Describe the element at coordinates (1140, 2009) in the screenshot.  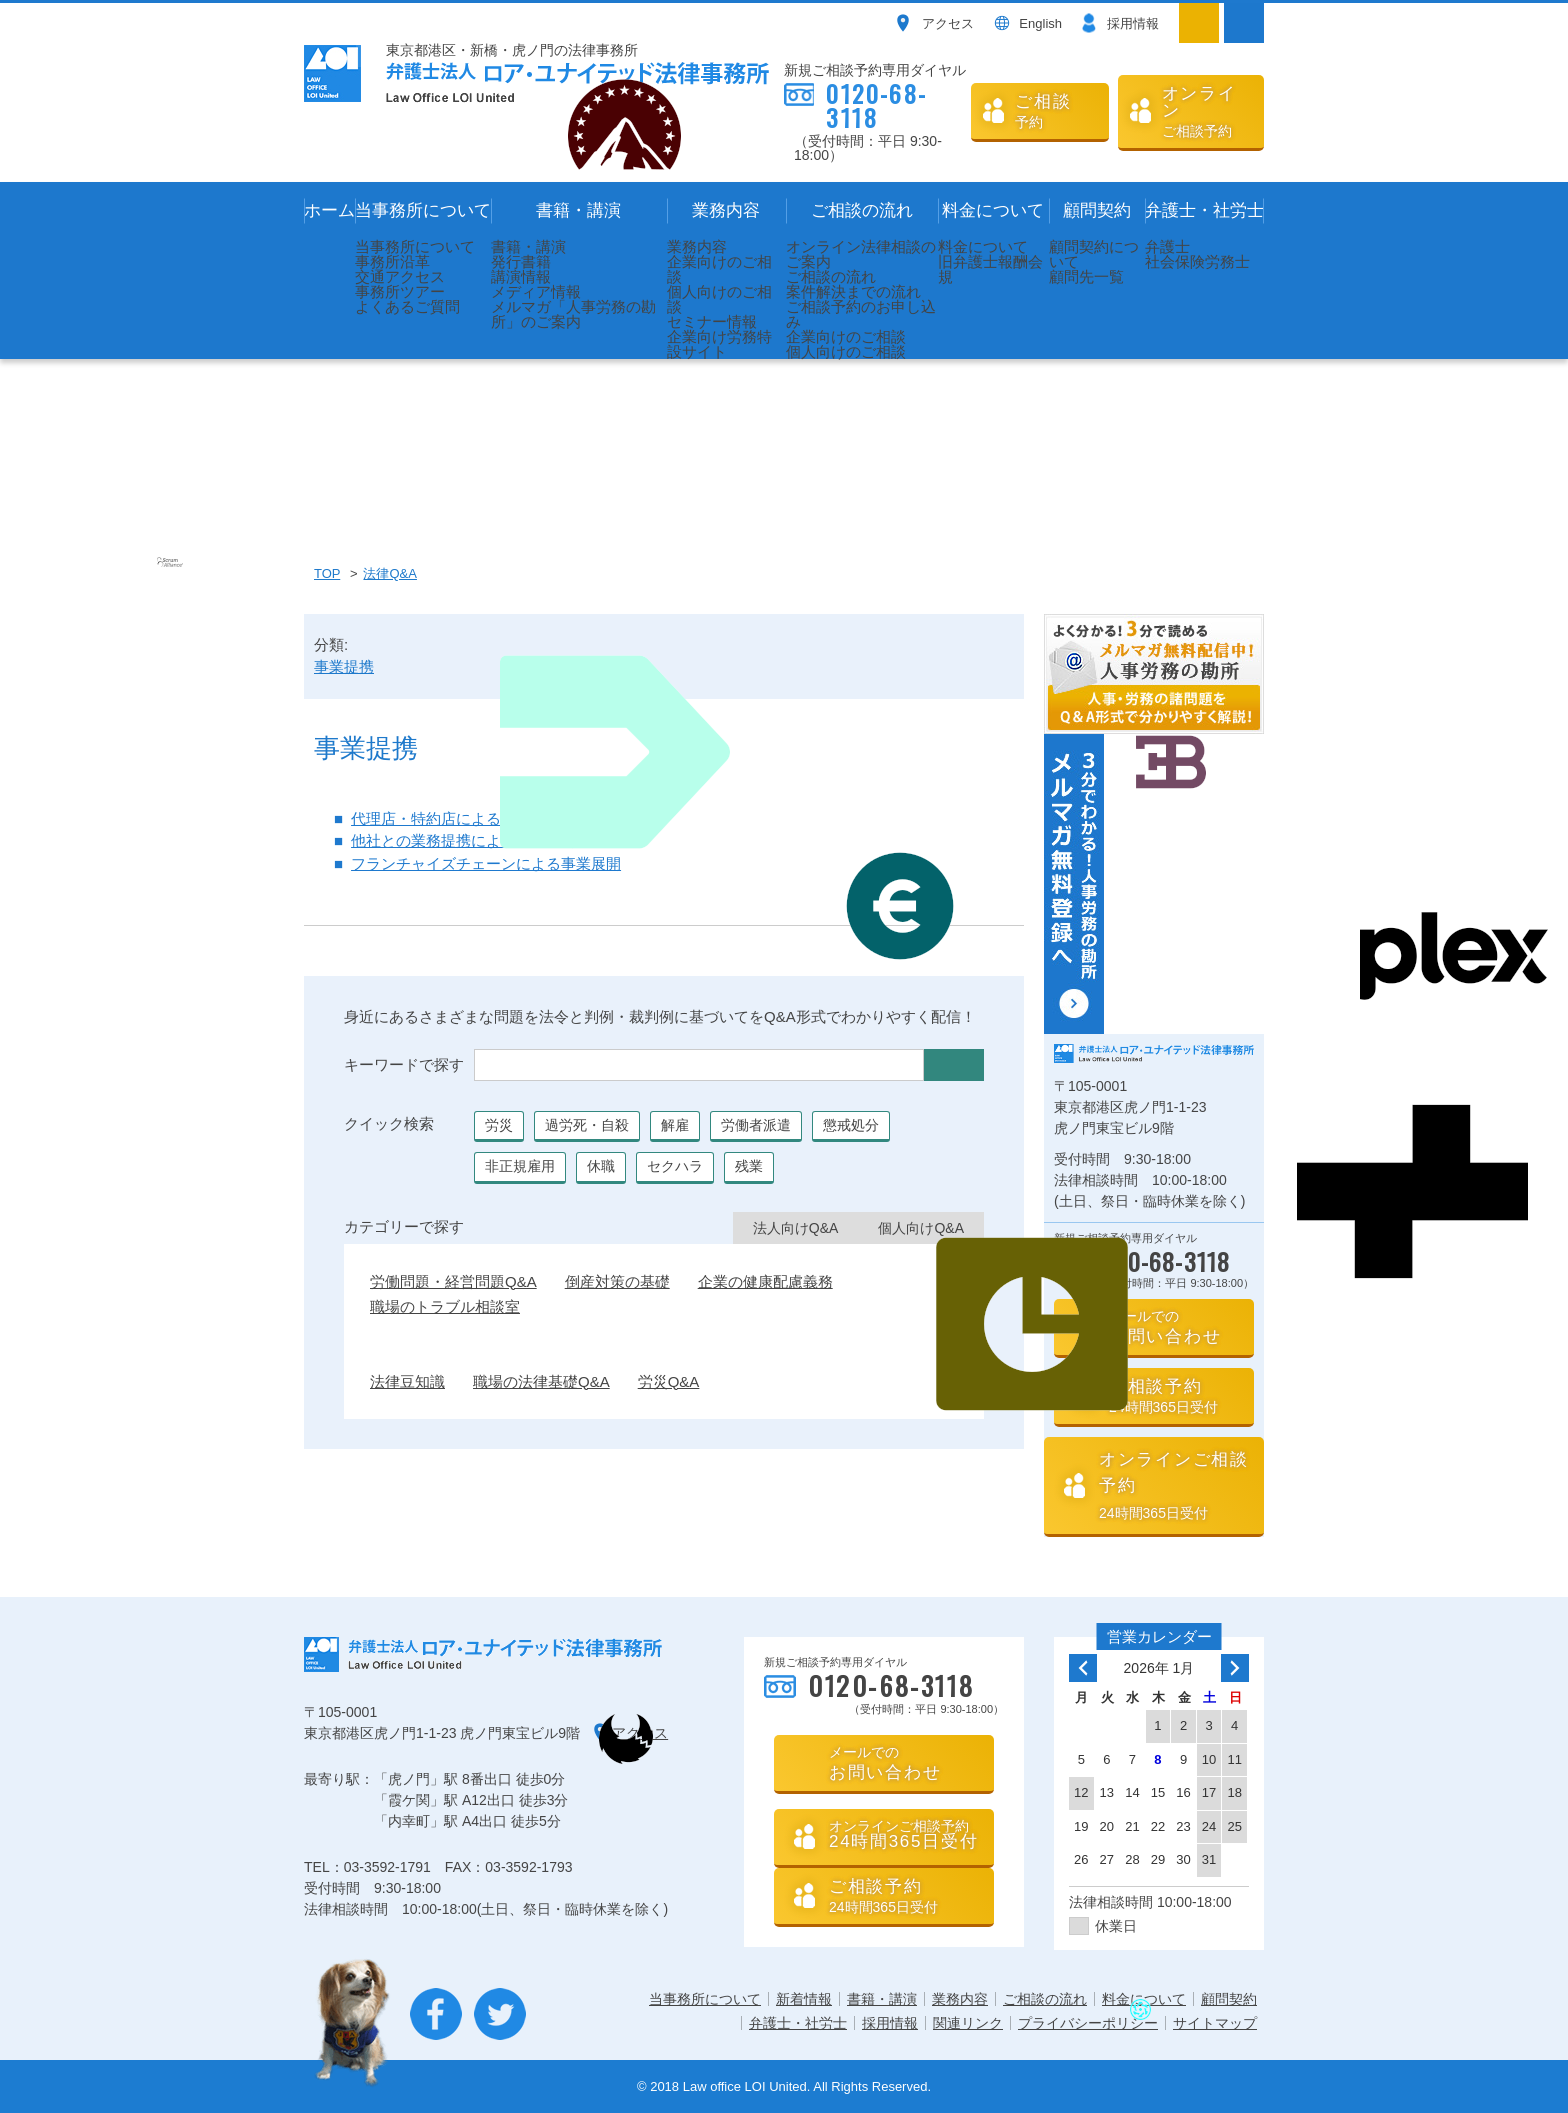
I see `quasar framework logo` at that location.